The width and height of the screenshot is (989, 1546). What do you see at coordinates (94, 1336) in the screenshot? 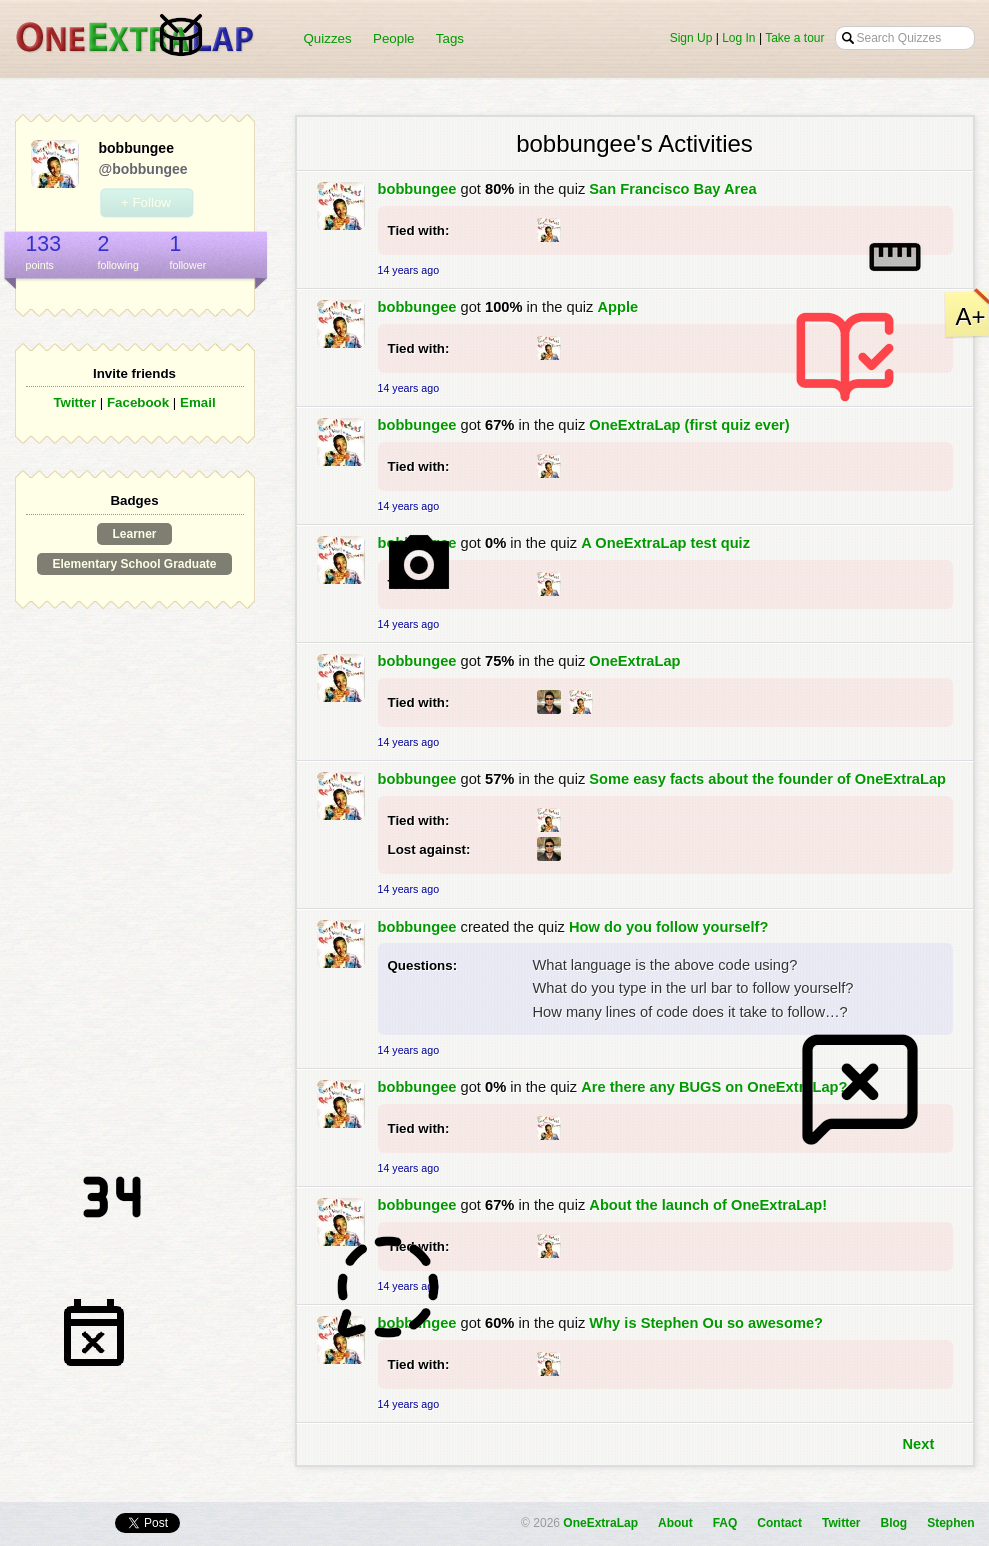
I see `indicates a cancelled or unavailable event` at bounding box center [94, 1336].